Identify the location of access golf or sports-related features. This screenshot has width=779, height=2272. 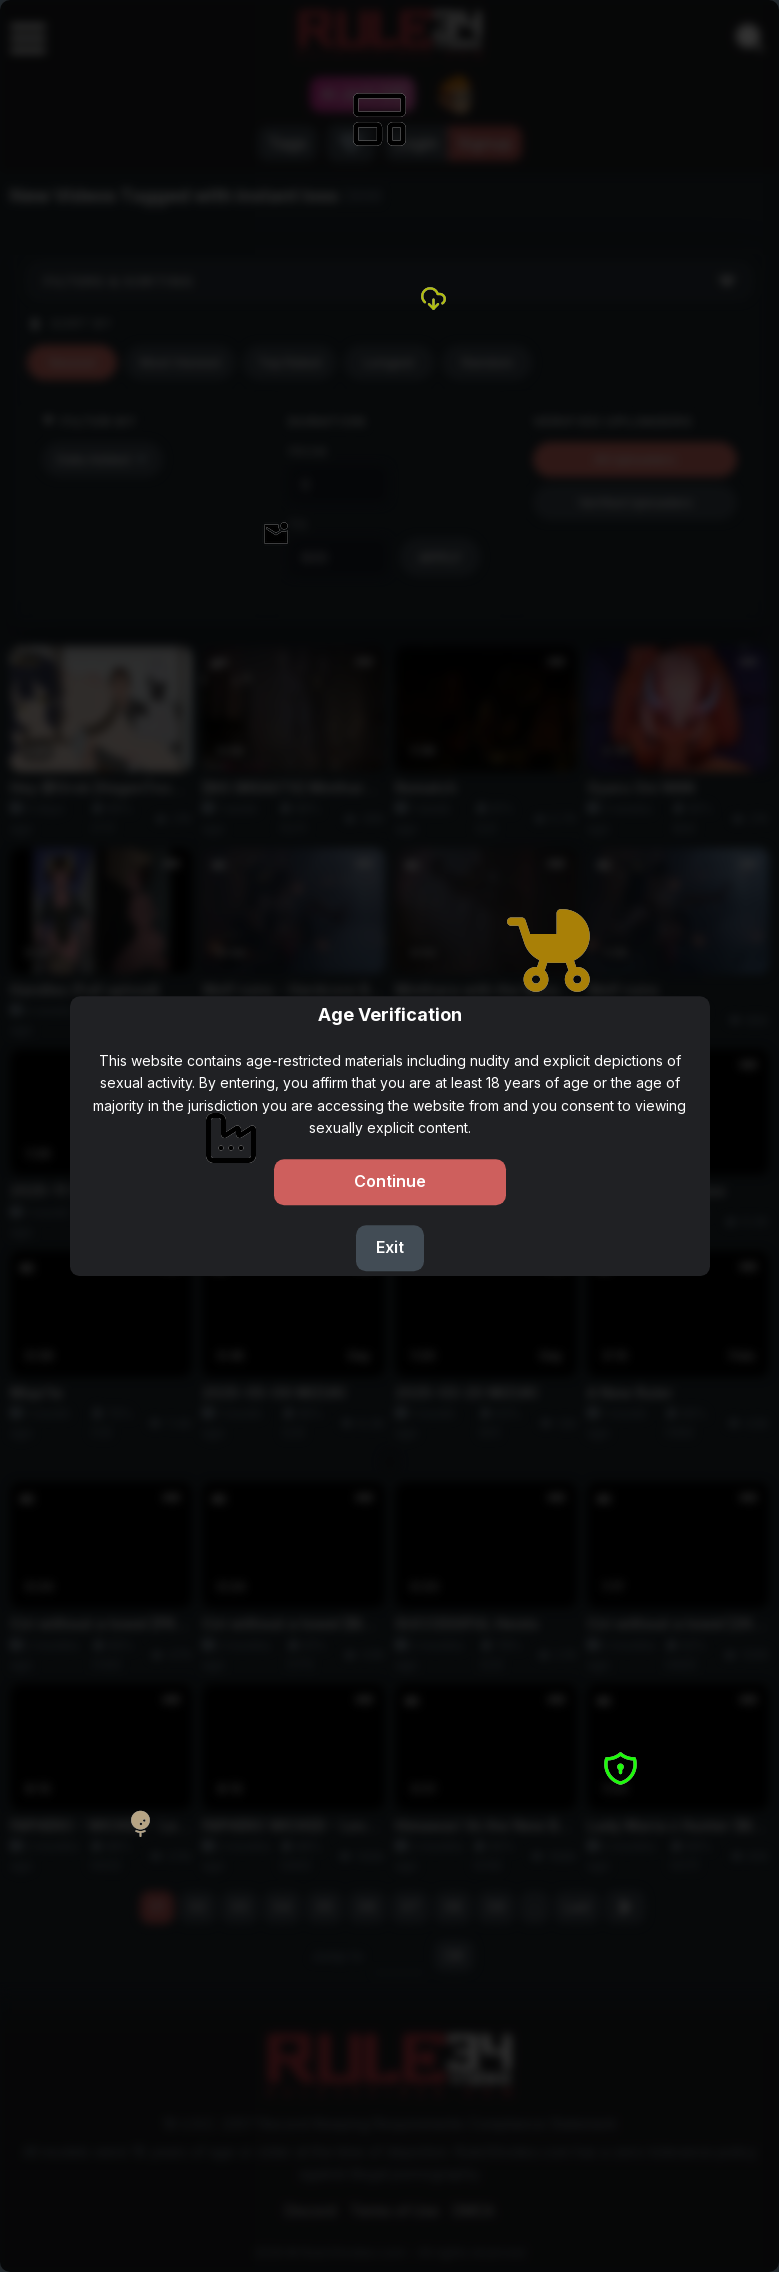
(140, 1823).